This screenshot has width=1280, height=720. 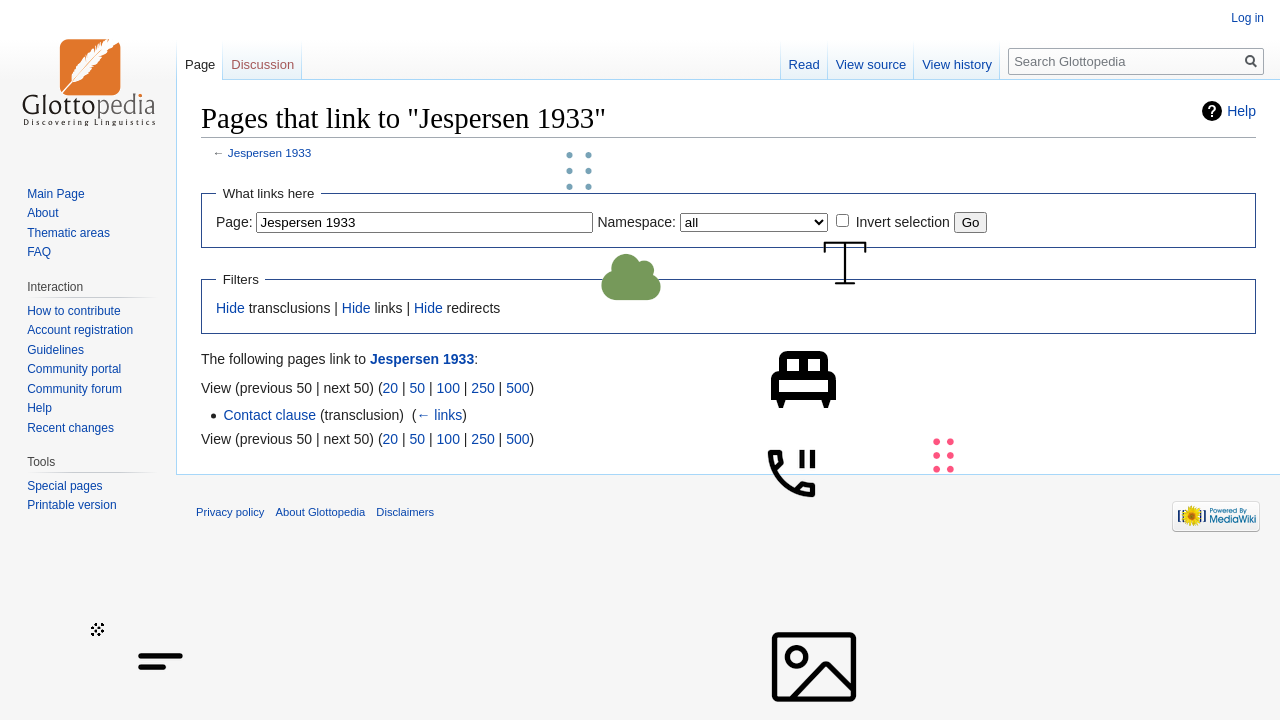 I want to click on format text or access text styling options, so click(x=845, y=263).